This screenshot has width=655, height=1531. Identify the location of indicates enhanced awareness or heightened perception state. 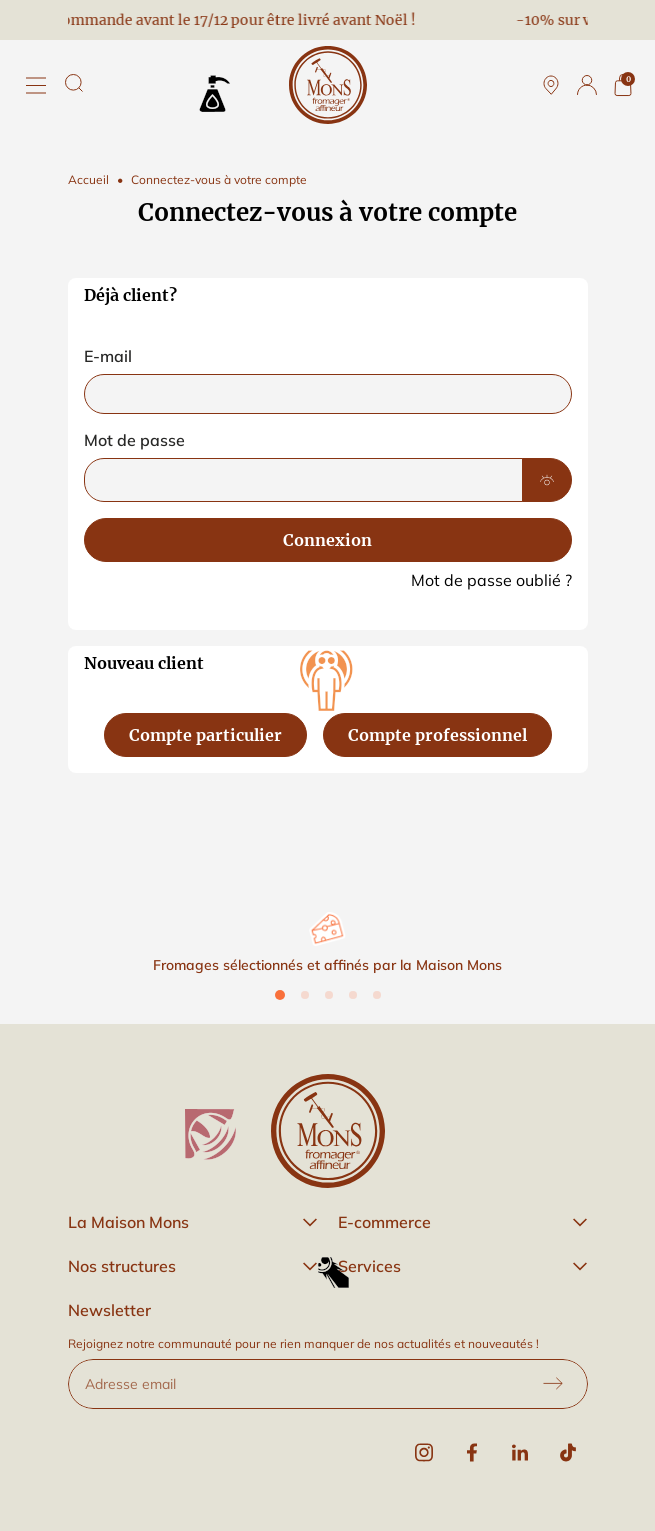
(326, 680).